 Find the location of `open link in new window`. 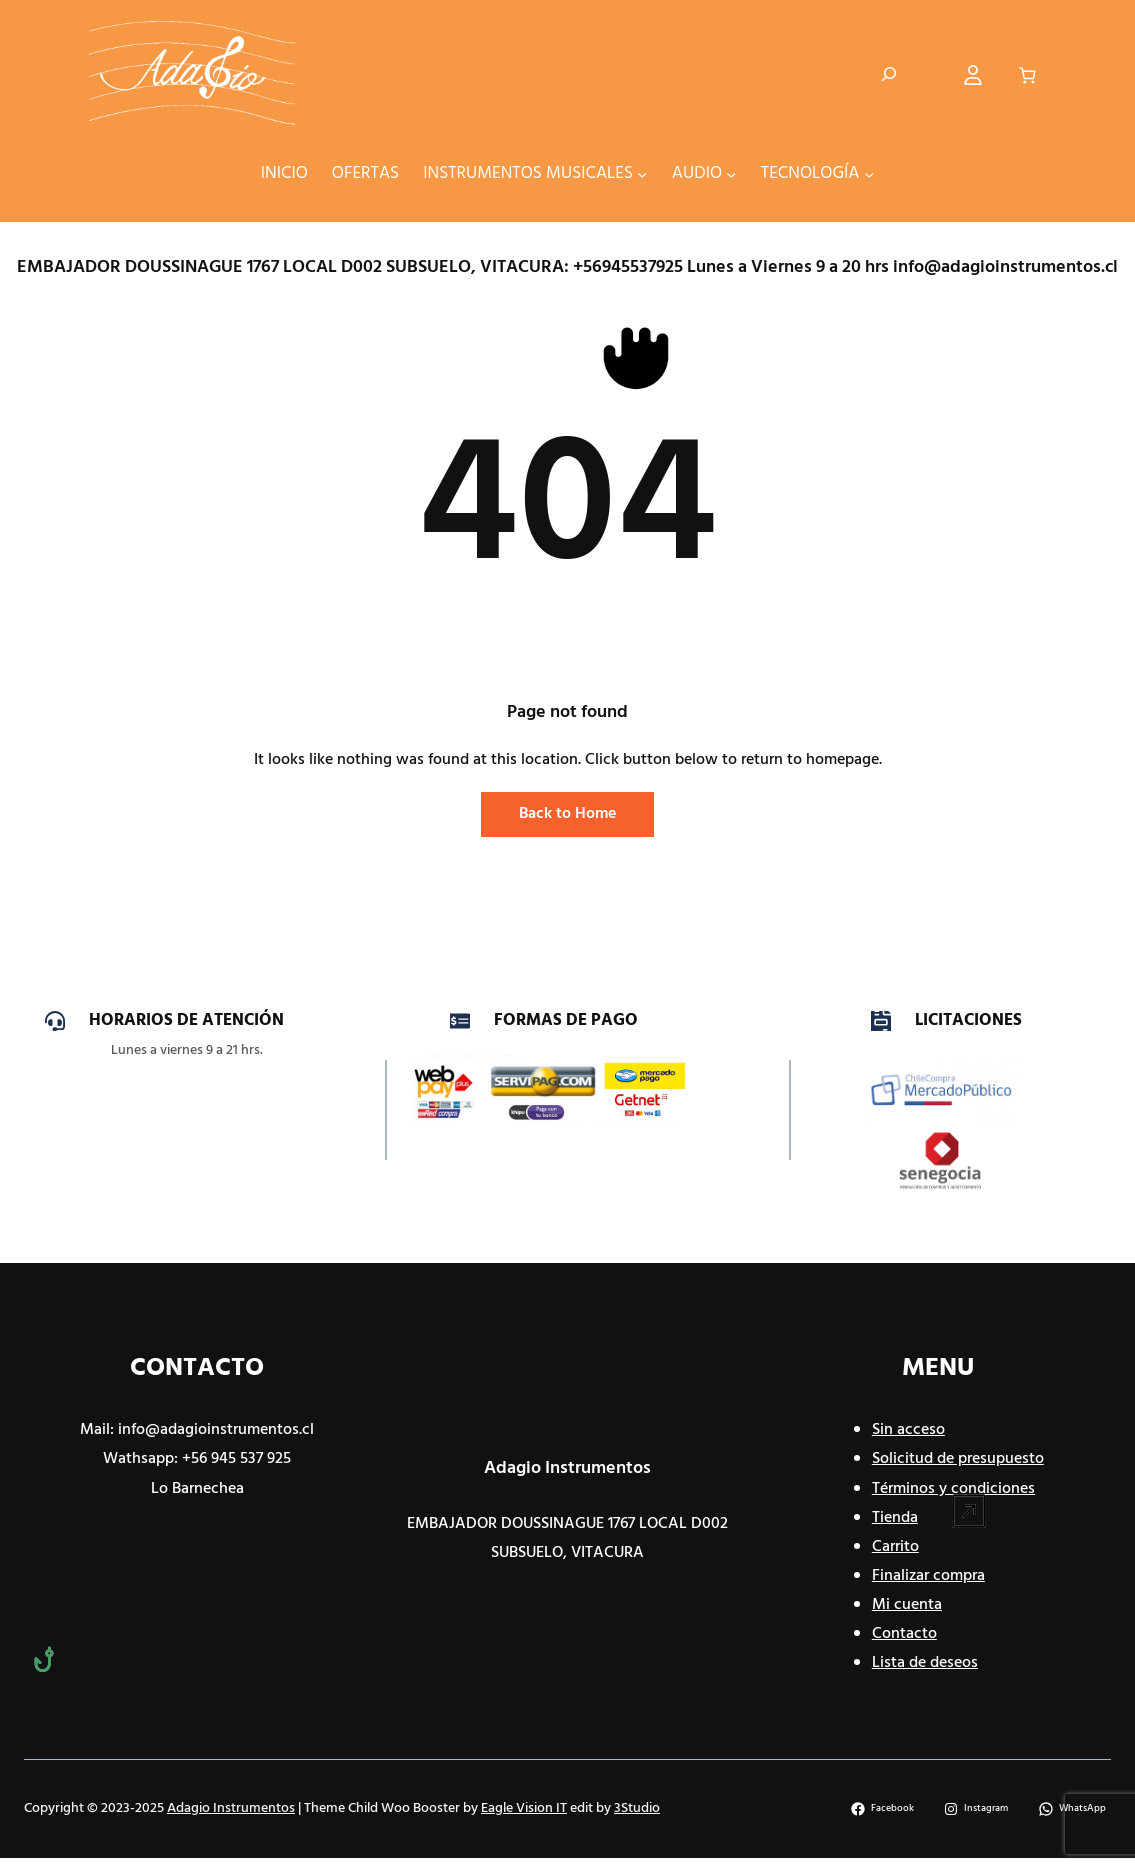

open link in new window is located at coordinates (969, 1511).